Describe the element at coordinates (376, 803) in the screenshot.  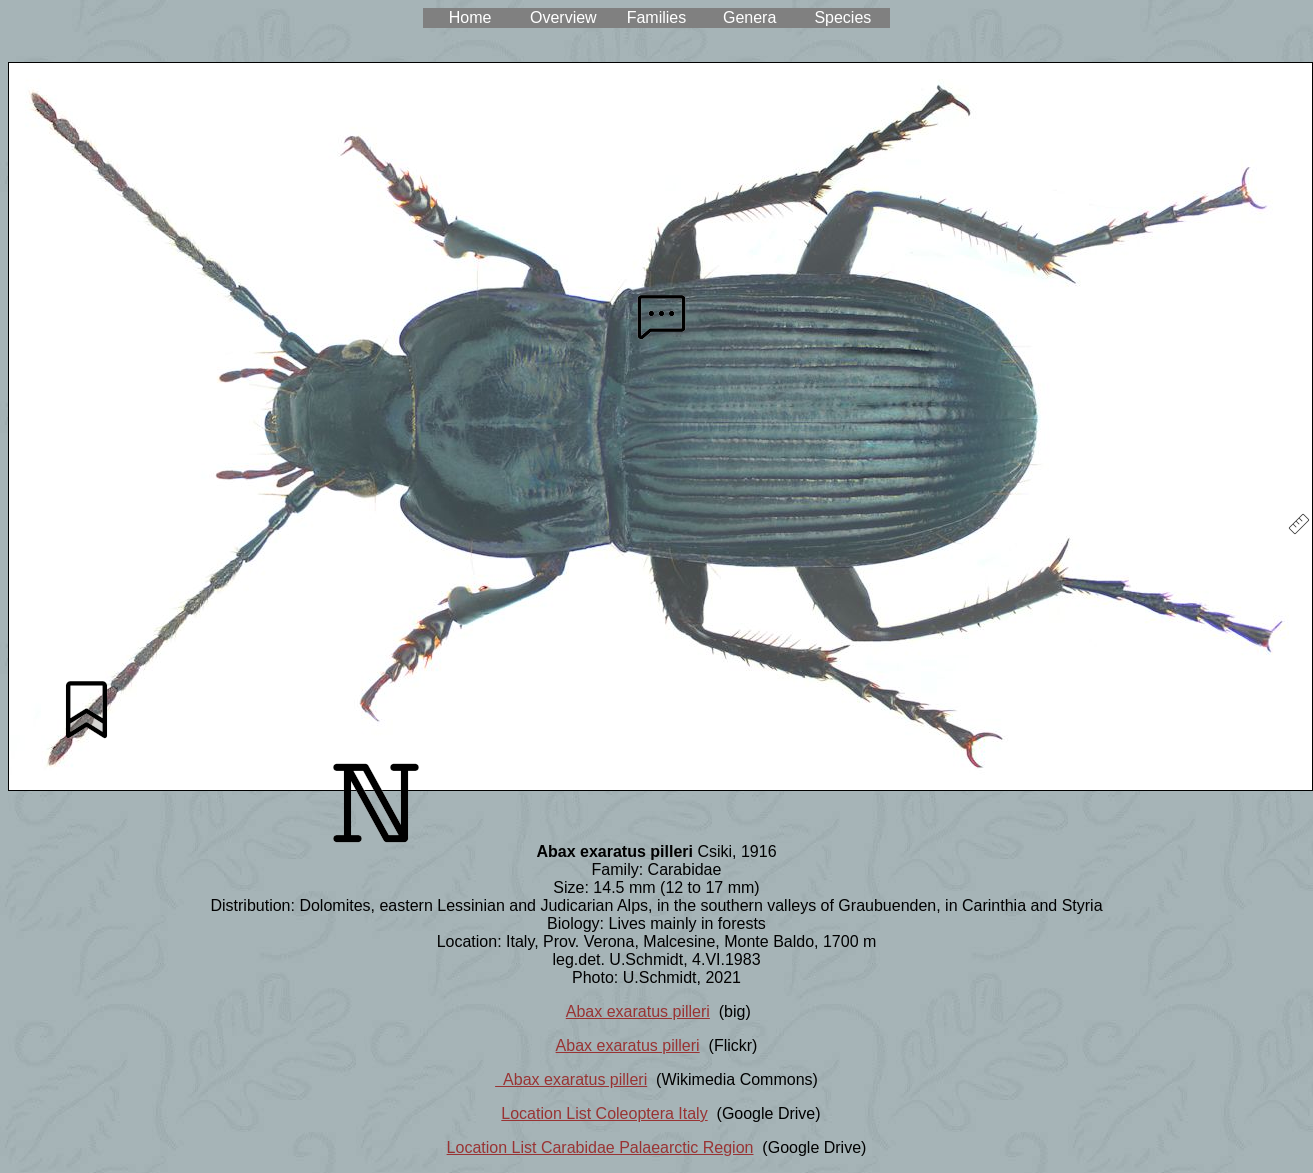
I see `open Notion app` at that location.